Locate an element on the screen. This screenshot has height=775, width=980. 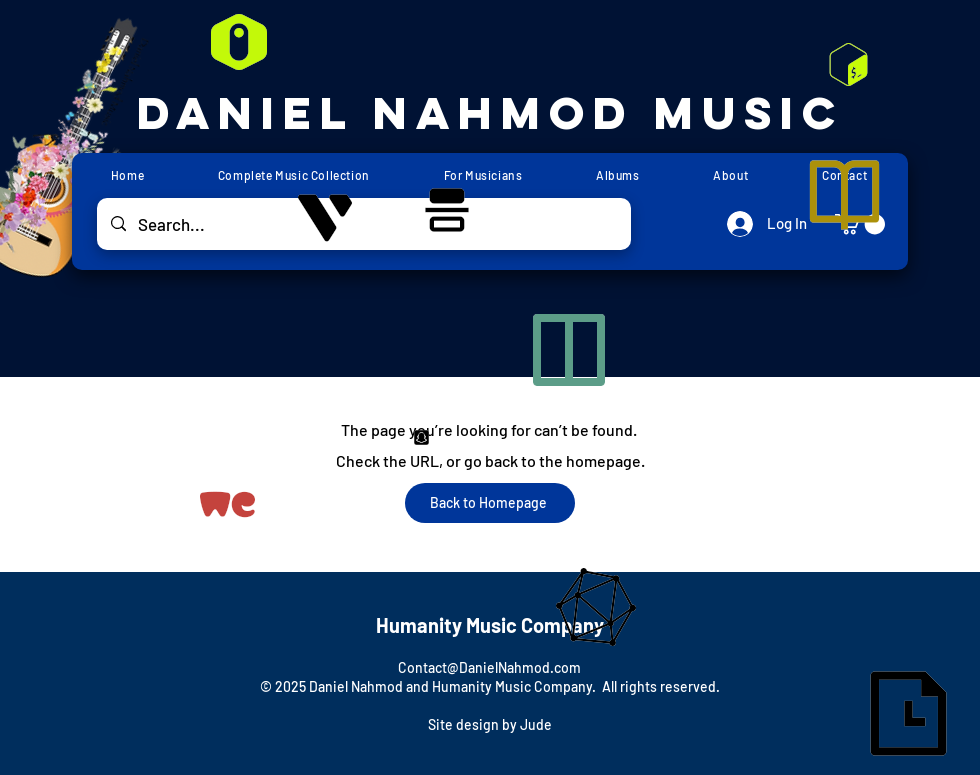
switch to two-column layout view is located at coordinates (569, 350).